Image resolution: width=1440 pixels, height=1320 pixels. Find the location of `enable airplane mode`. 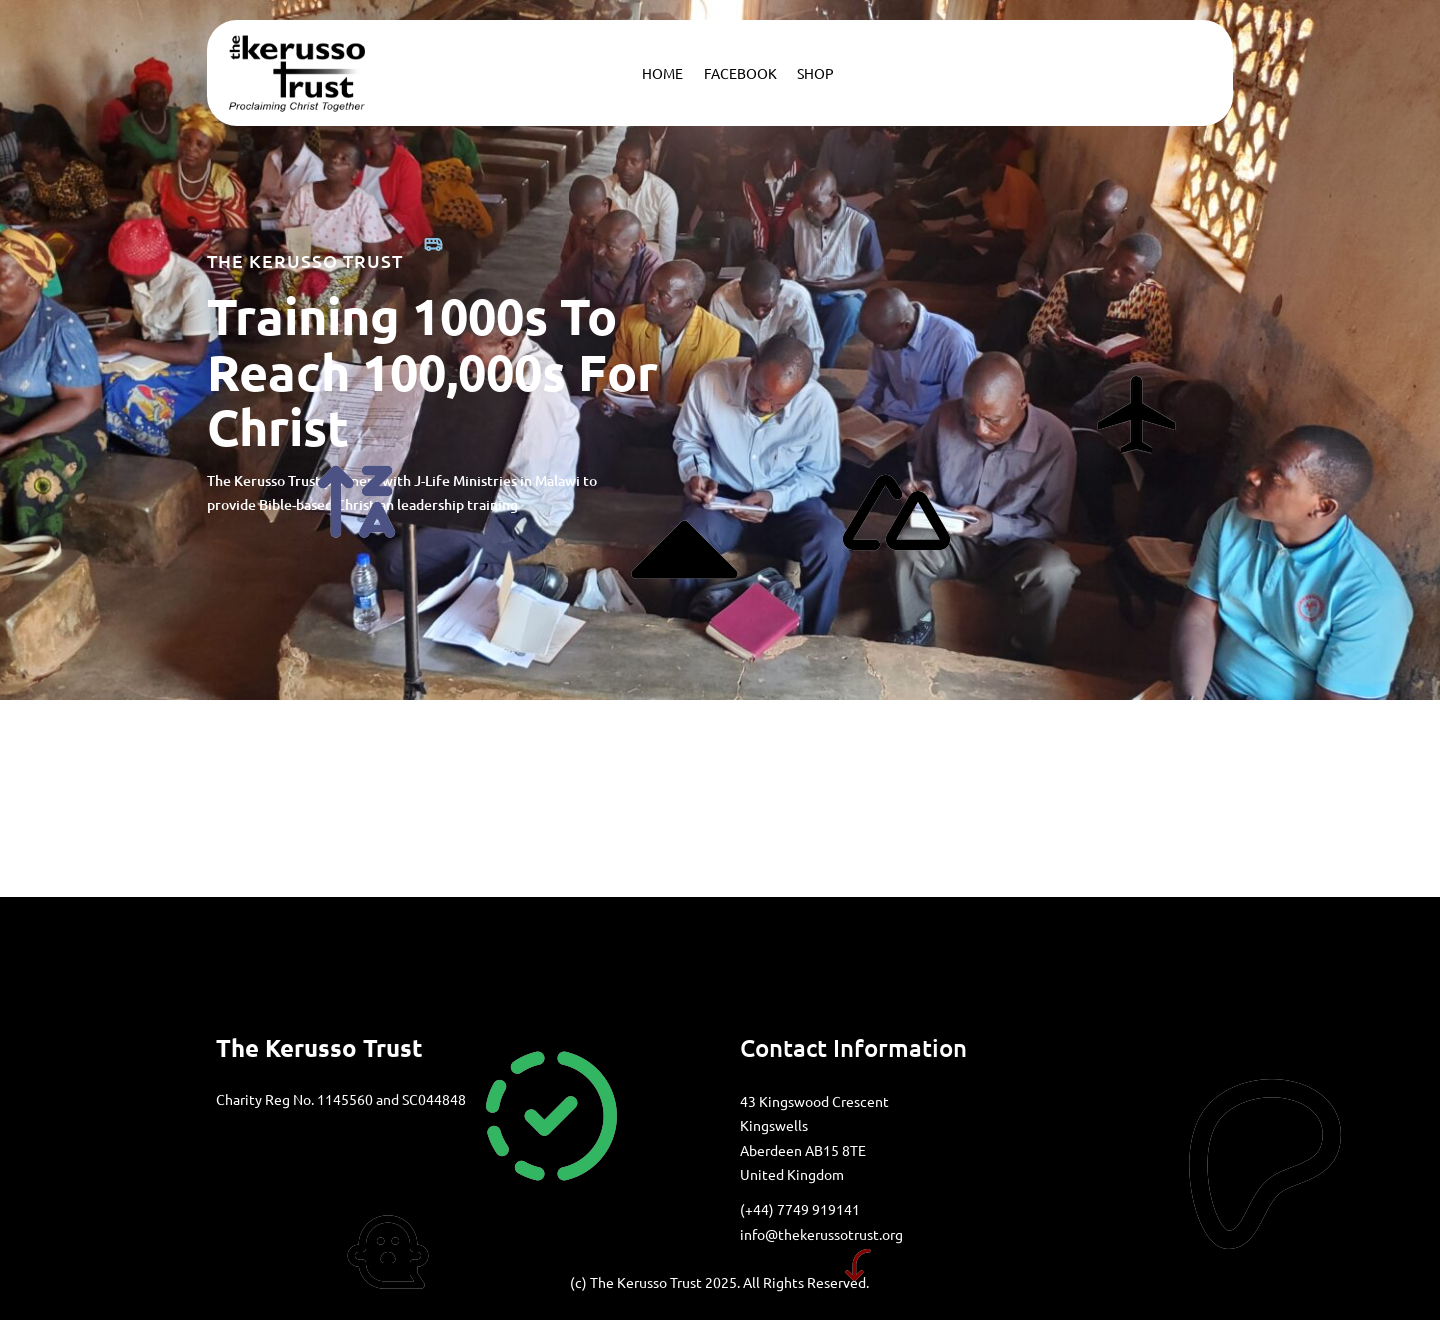

enable airplane mode is located at coordinates (1136, 414).